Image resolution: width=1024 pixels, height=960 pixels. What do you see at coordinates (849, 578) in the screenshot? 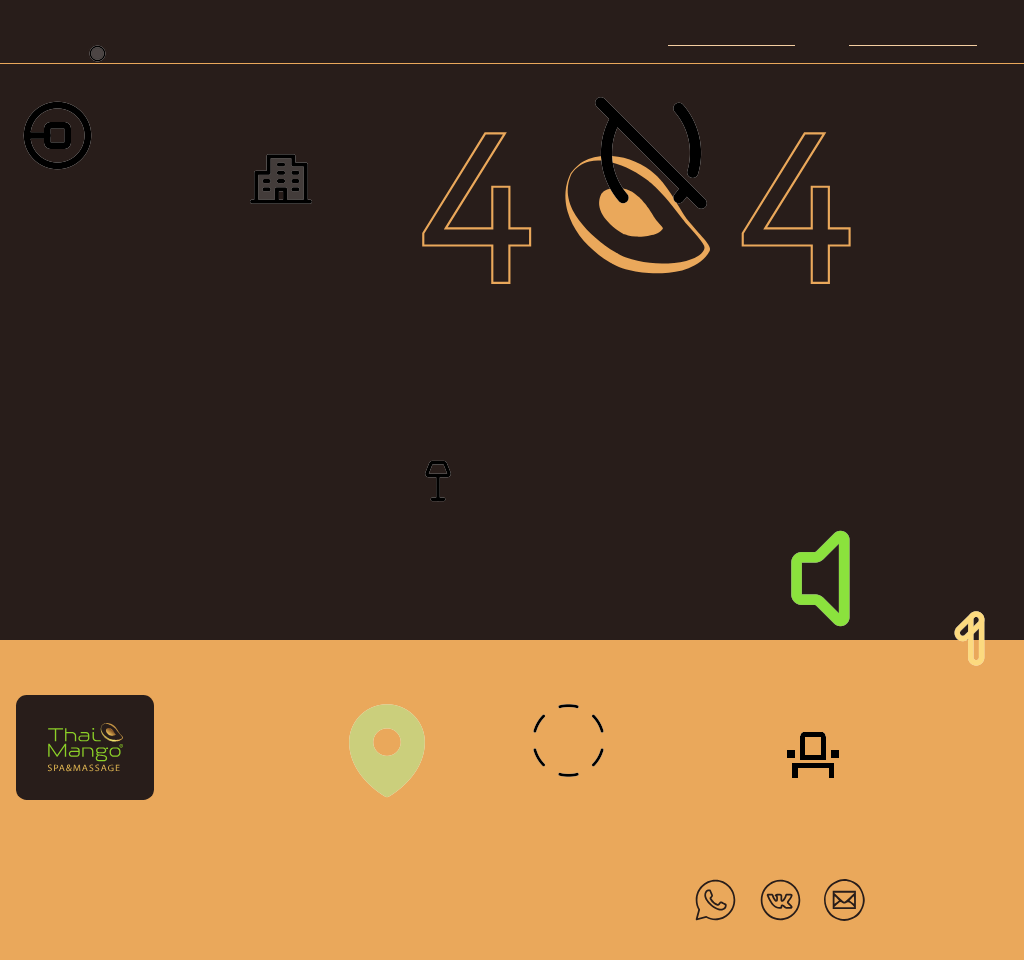
I see `adjust audio volume settings` at bounding box center [849, 578].